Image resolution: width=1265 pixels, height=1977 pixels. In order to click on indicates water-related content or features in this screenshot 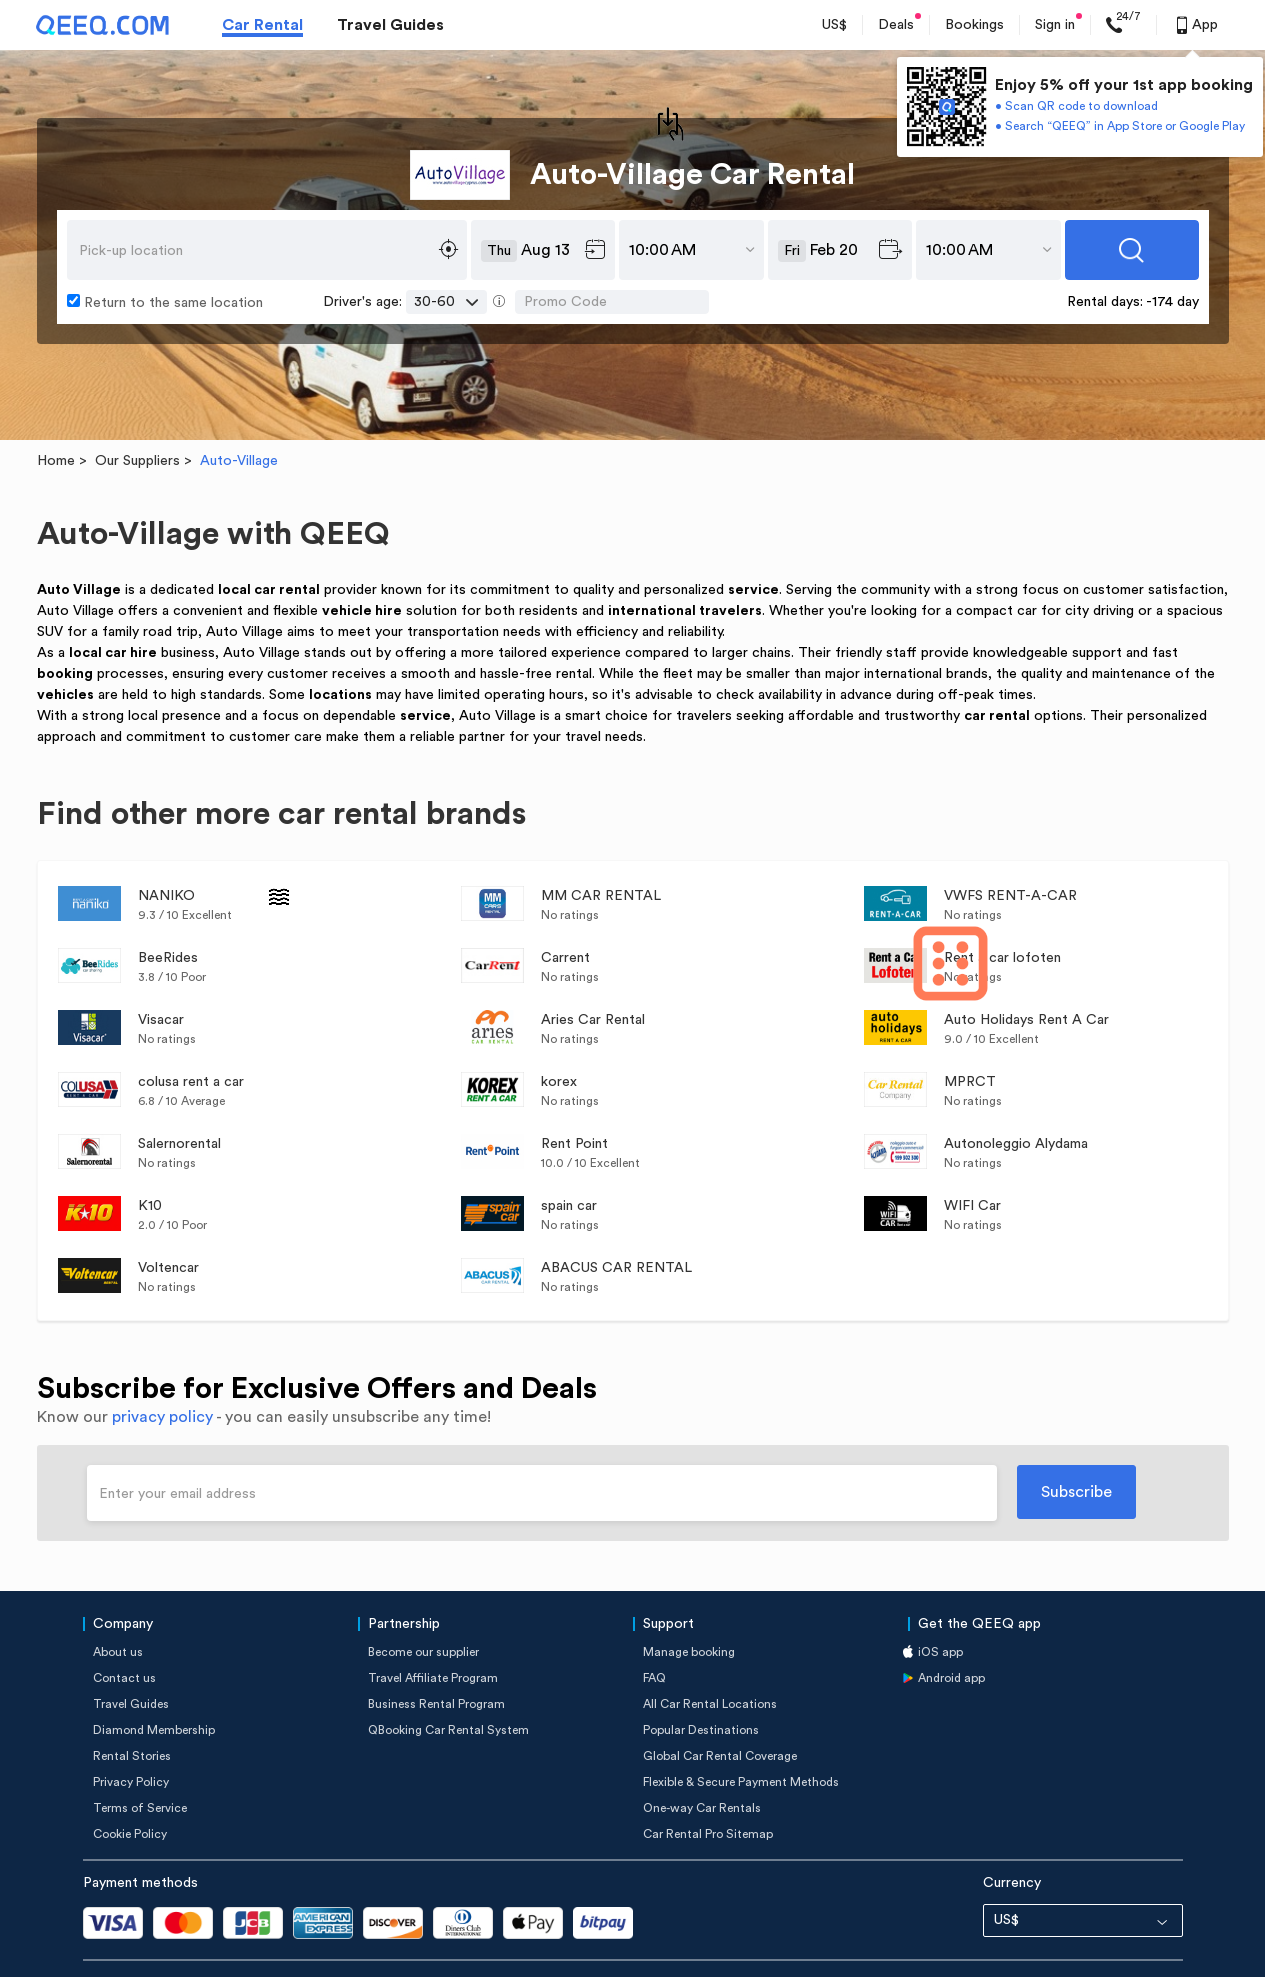, I will do `click(279, 897)`.